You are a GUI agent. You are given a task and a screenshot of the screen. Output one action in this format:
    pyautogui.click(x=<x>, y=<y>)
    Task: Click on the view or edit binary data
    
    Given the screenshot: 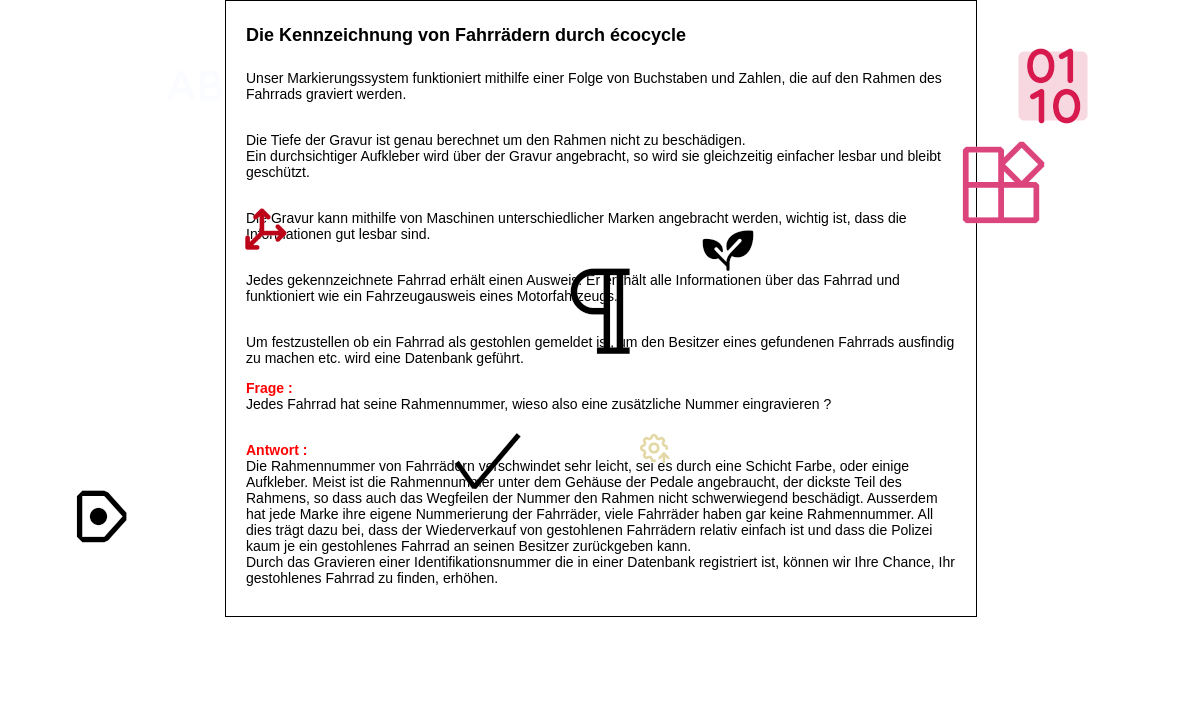 What is the action you would take?
    pyautogui.click(x=1053, y=86)
    